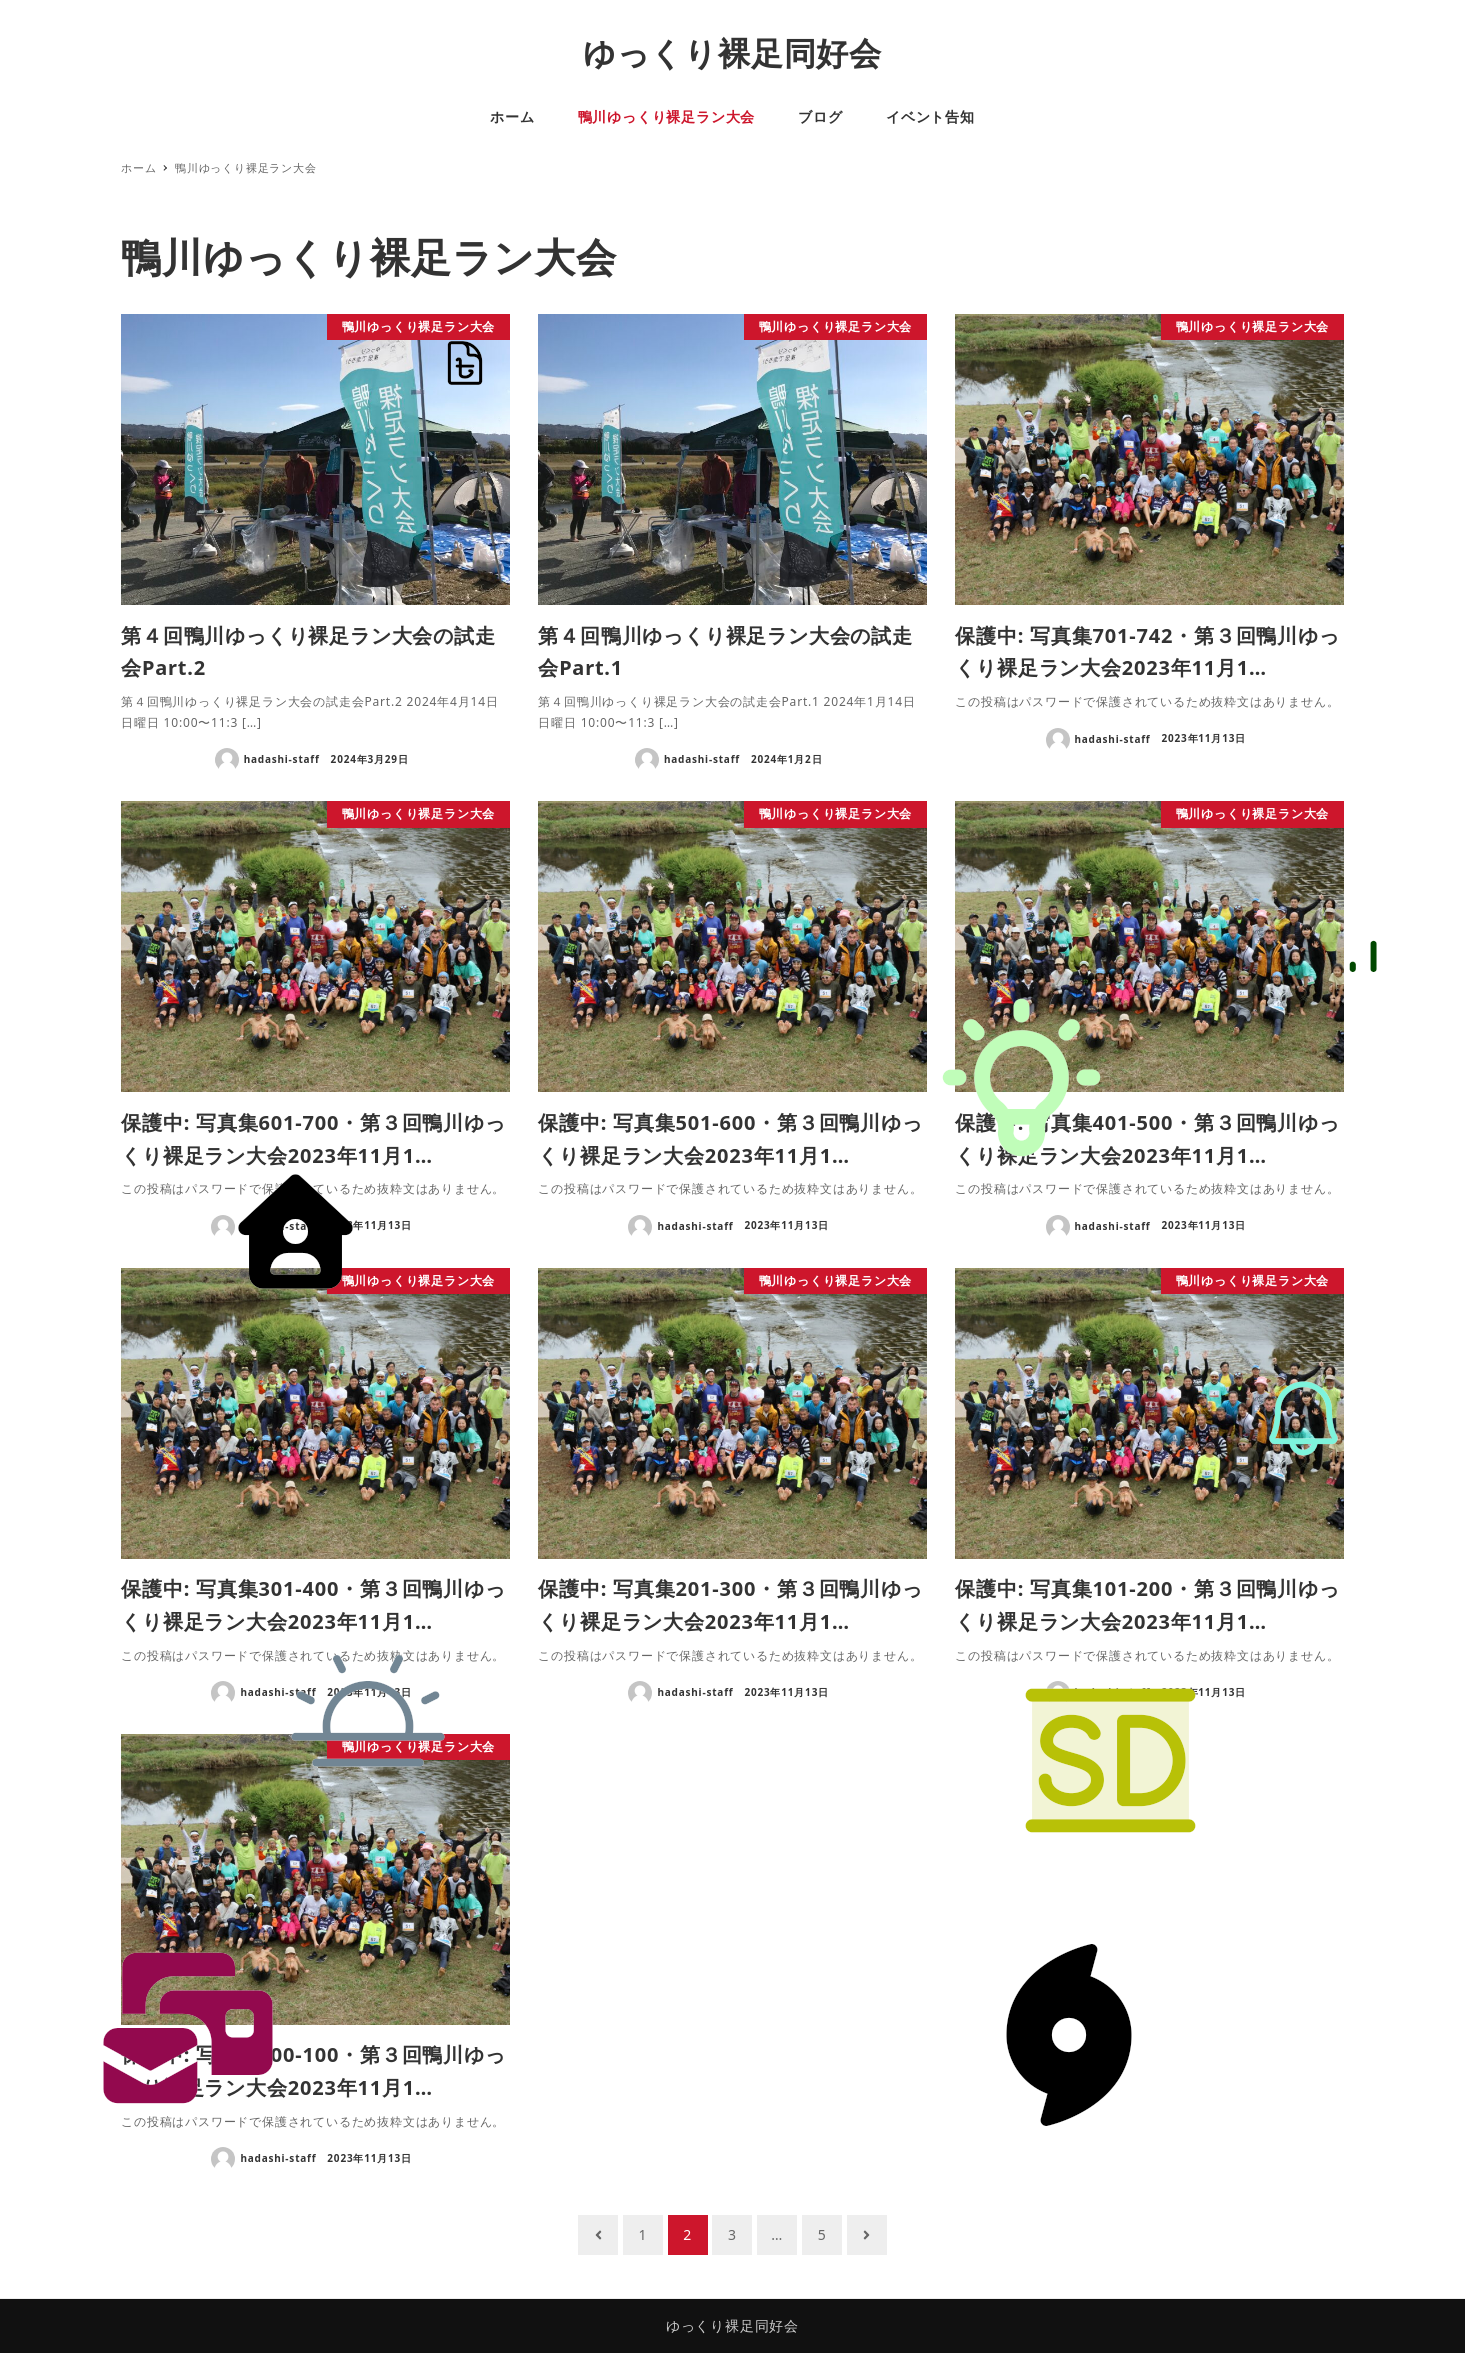 The image size is (1465, 2353). I want to click on indicates weak cellular network signal, so click(1398, 931).